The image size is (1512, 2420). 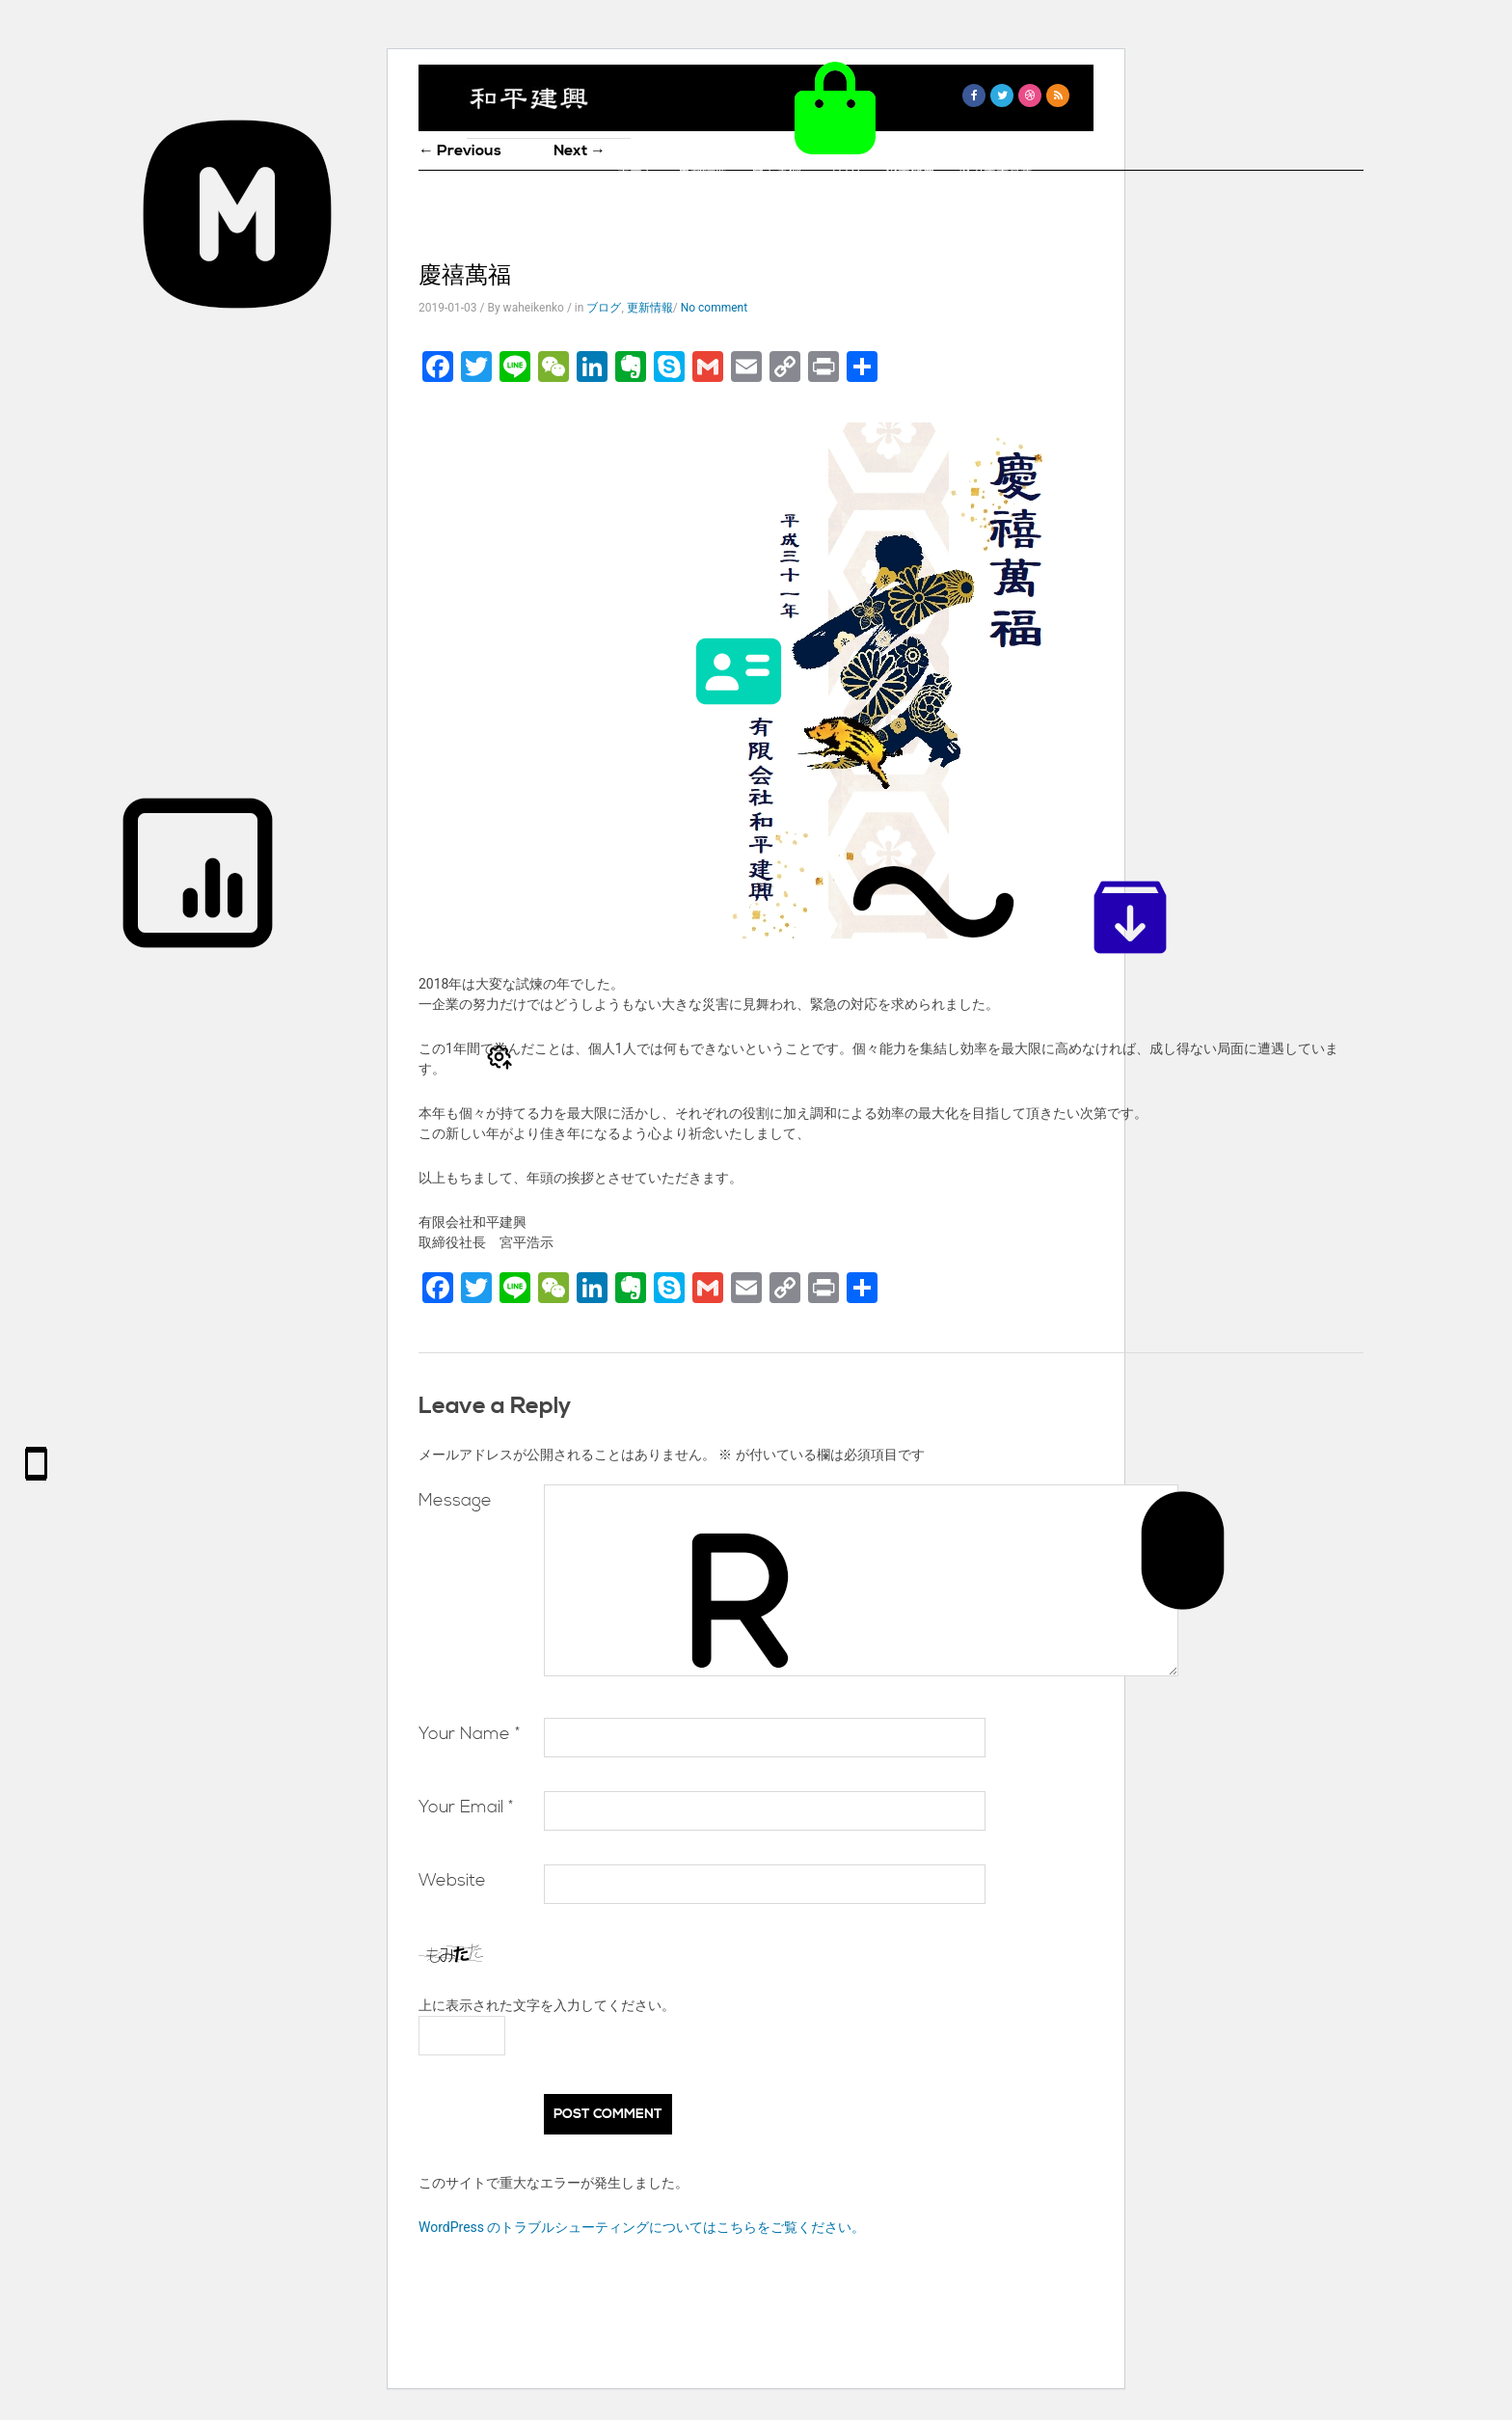 What do you see at coordinates (499, 1056) in the screenshot?
I see `upgrade or update settings` at bounding box center [499, 1056].